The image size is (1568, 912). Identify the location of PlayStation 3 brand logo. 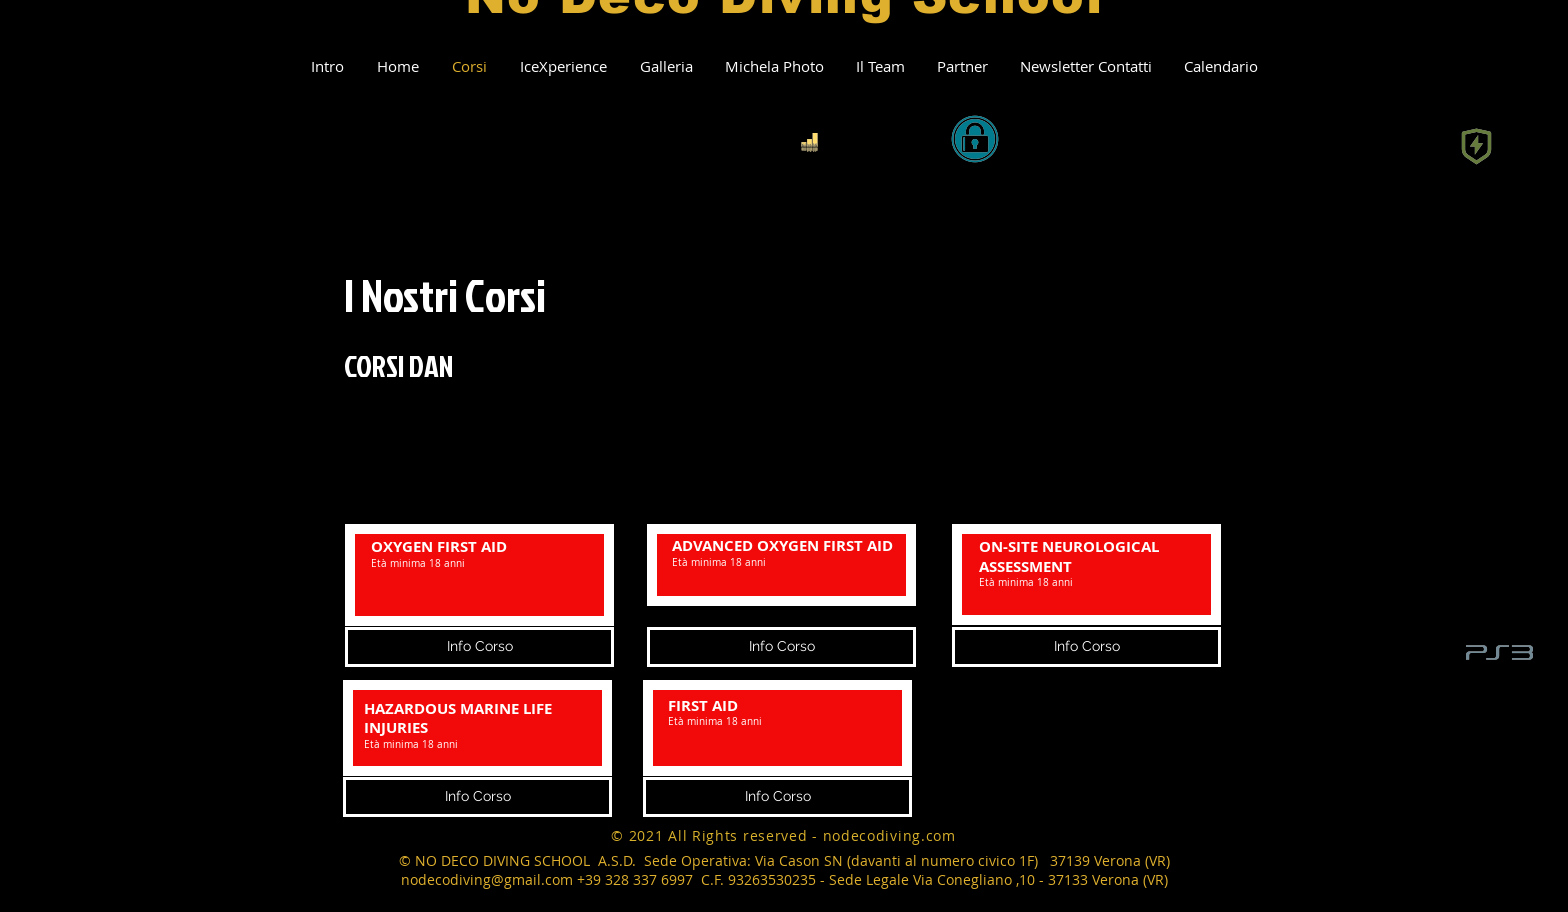
(1499, 652).